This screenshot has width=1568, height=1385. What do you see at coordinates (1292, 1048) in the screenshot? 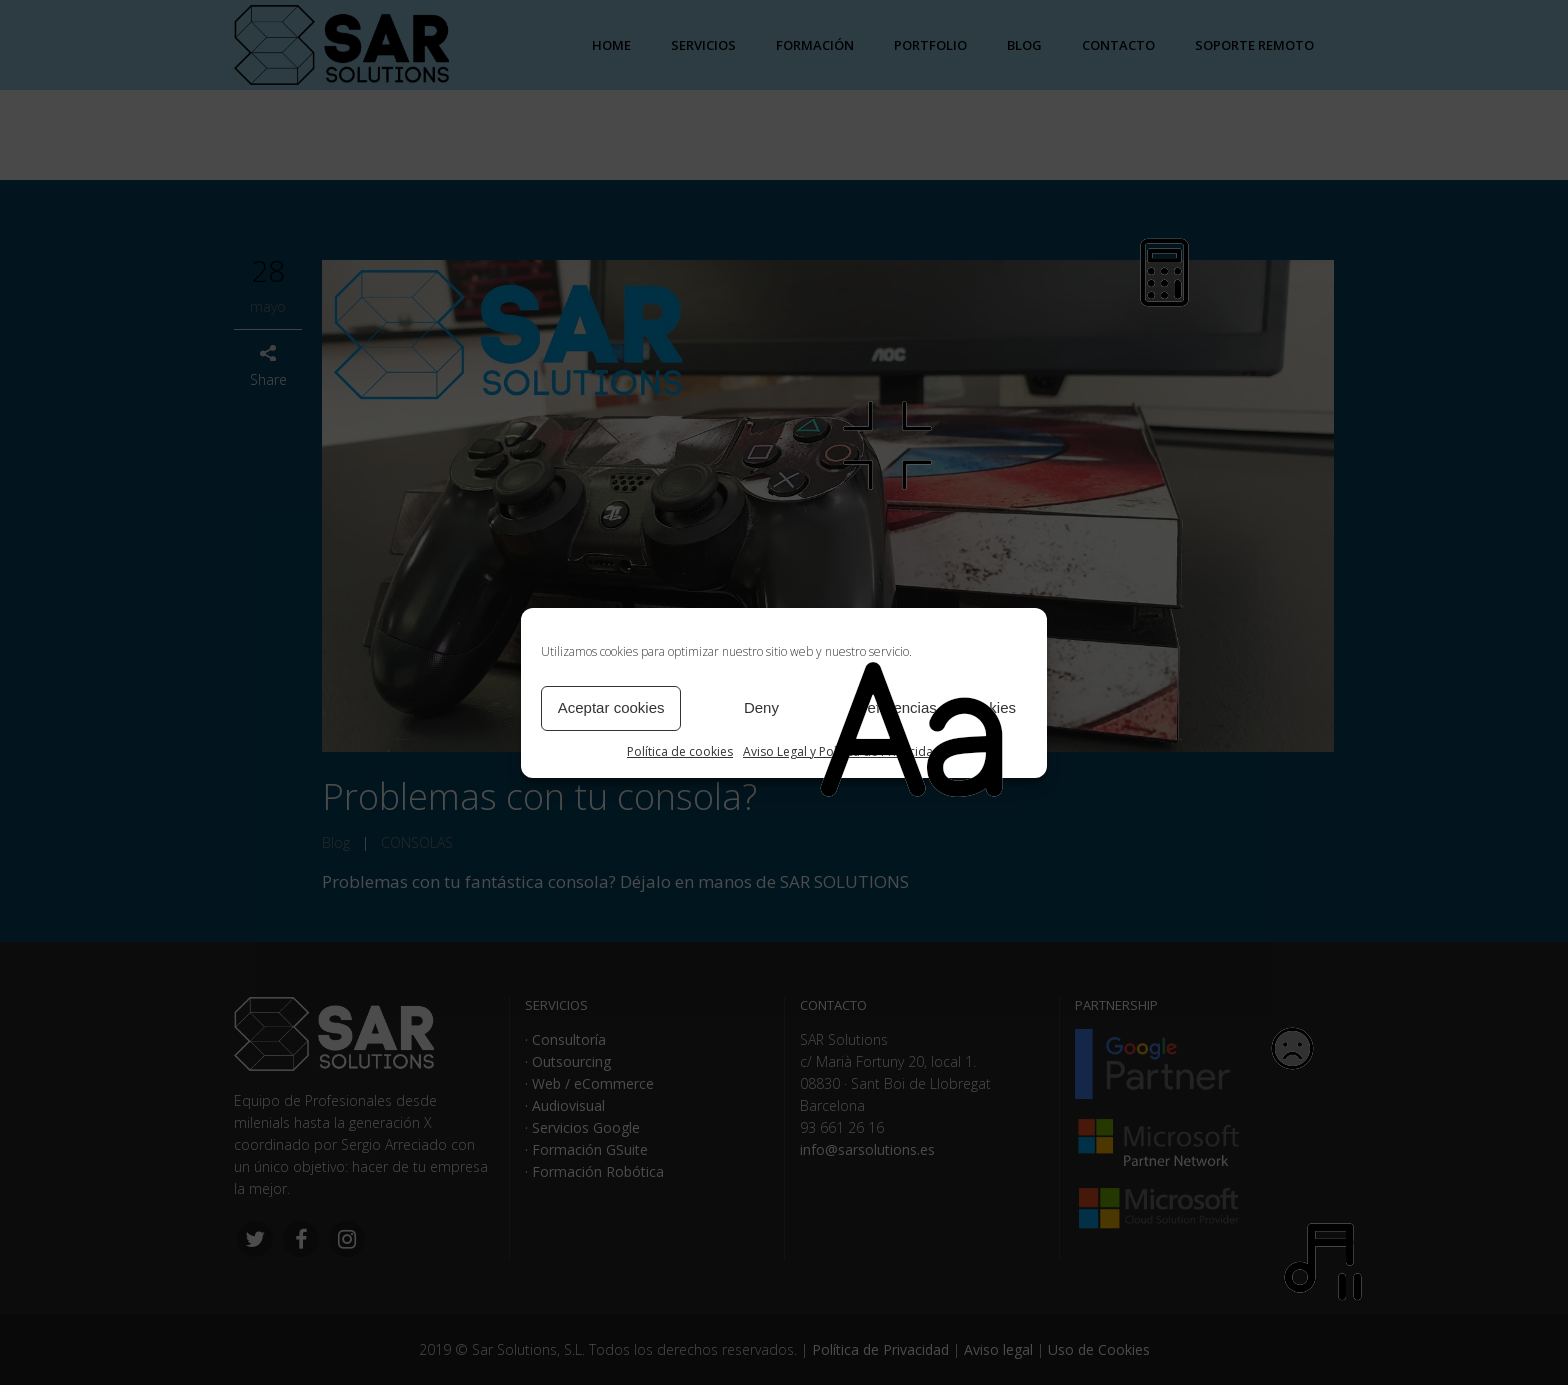
I see `indicate negative feedback or dissatisfaction` at bounding box center [1292, 1048].